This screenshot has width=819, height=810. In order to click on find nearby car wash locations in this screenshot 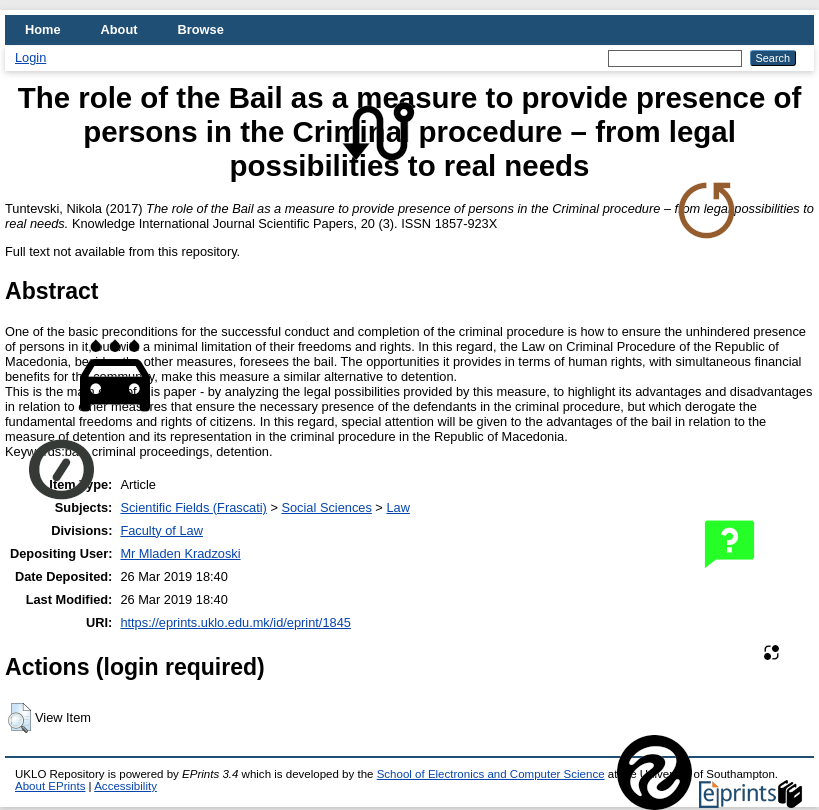, I will do `click(115, 373)`.